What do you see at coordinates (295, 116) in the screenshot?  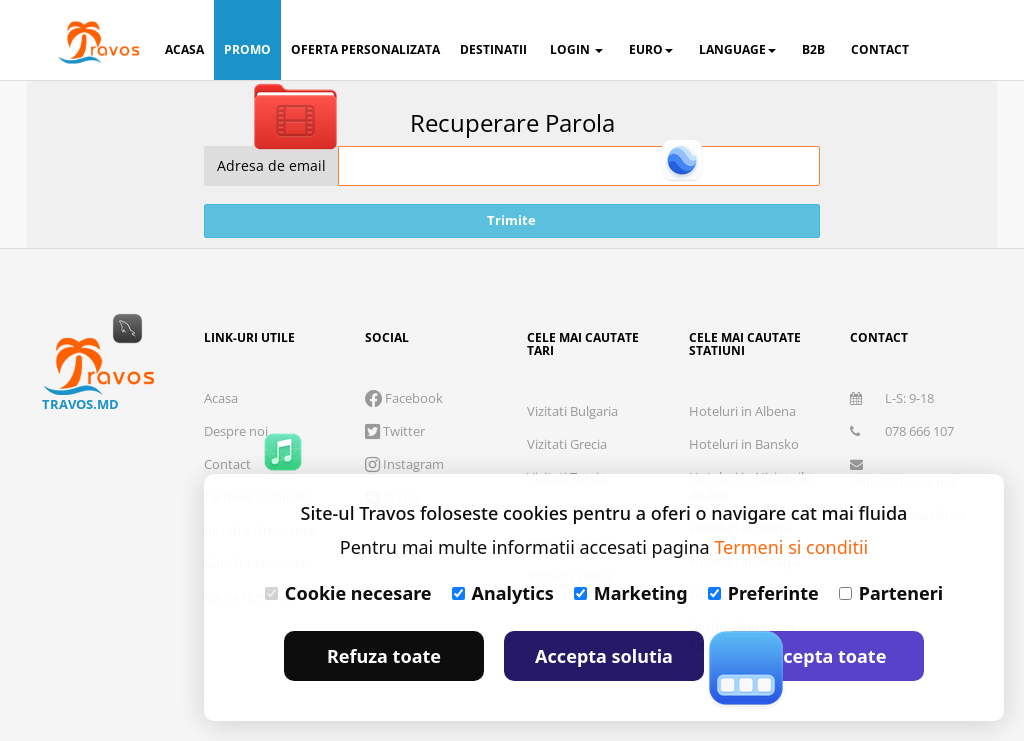 I see `open your videos folder` at bounding box center [295, 116].